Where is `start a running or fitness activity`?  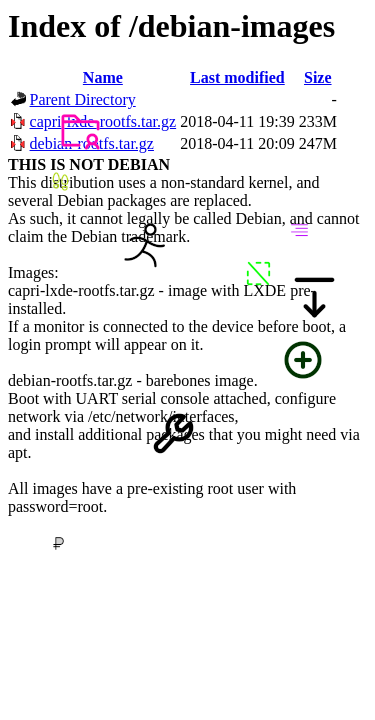
start a running or fitness activity is located at coordinates (145, 244).